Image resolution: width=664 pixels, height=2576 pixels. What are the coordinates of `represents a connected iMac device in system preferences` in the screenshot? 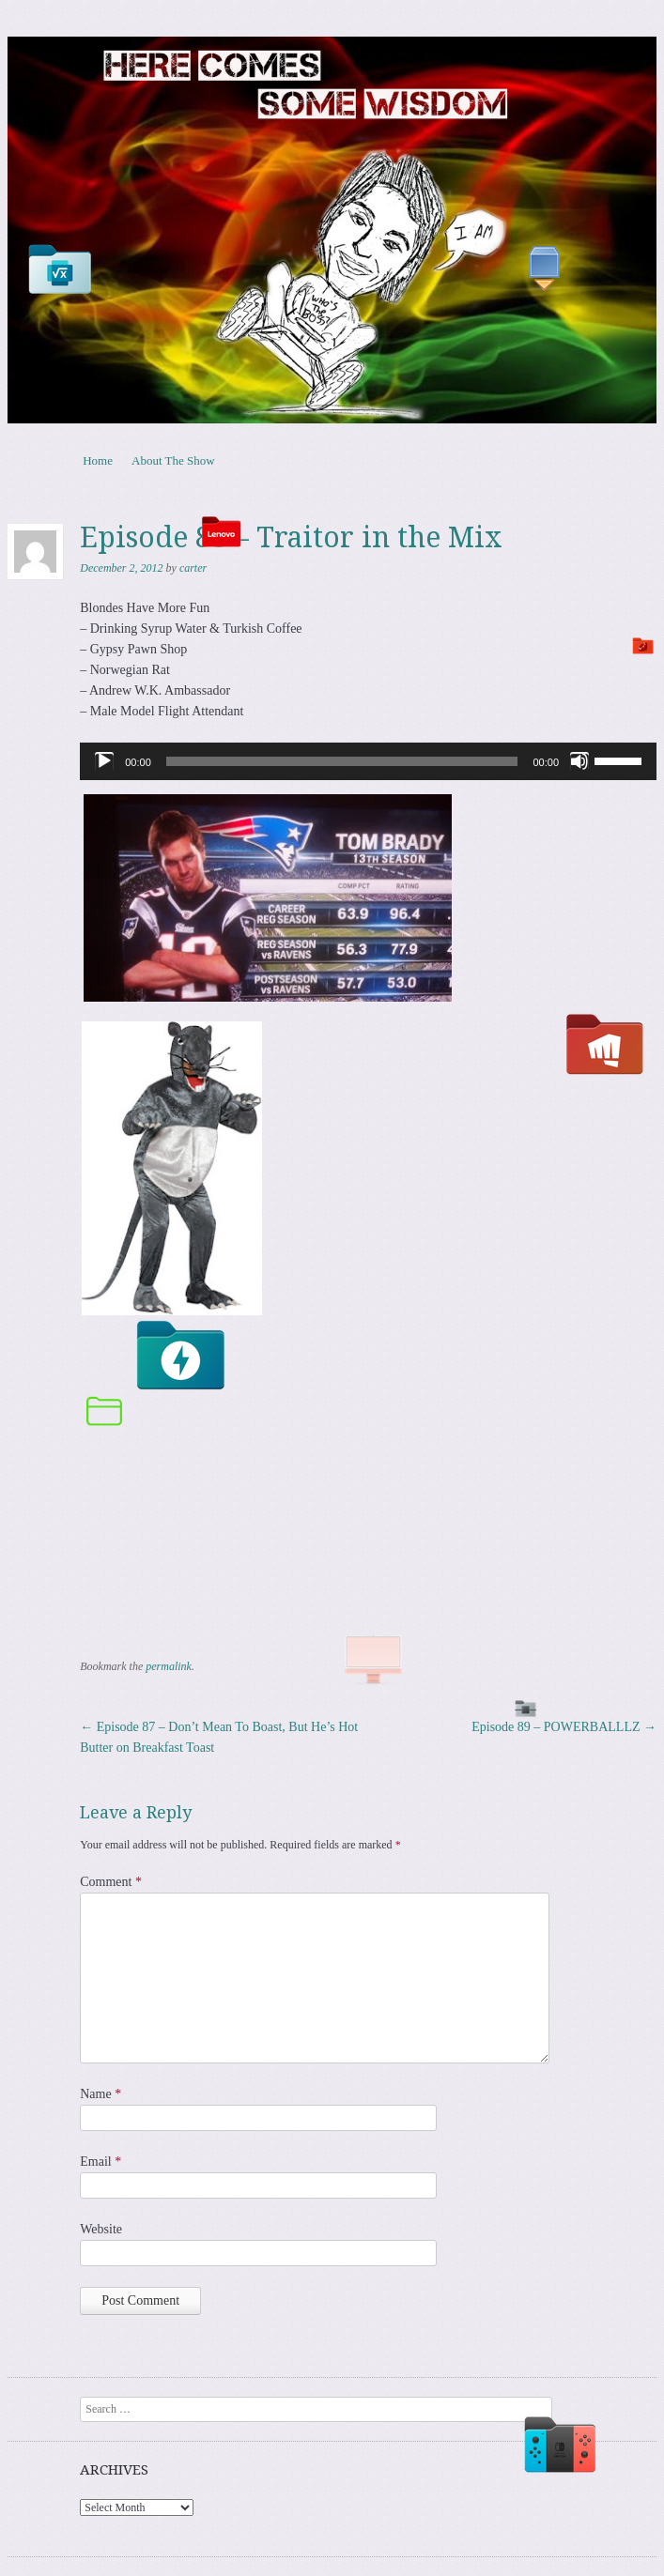 It's located at (373, 1658).